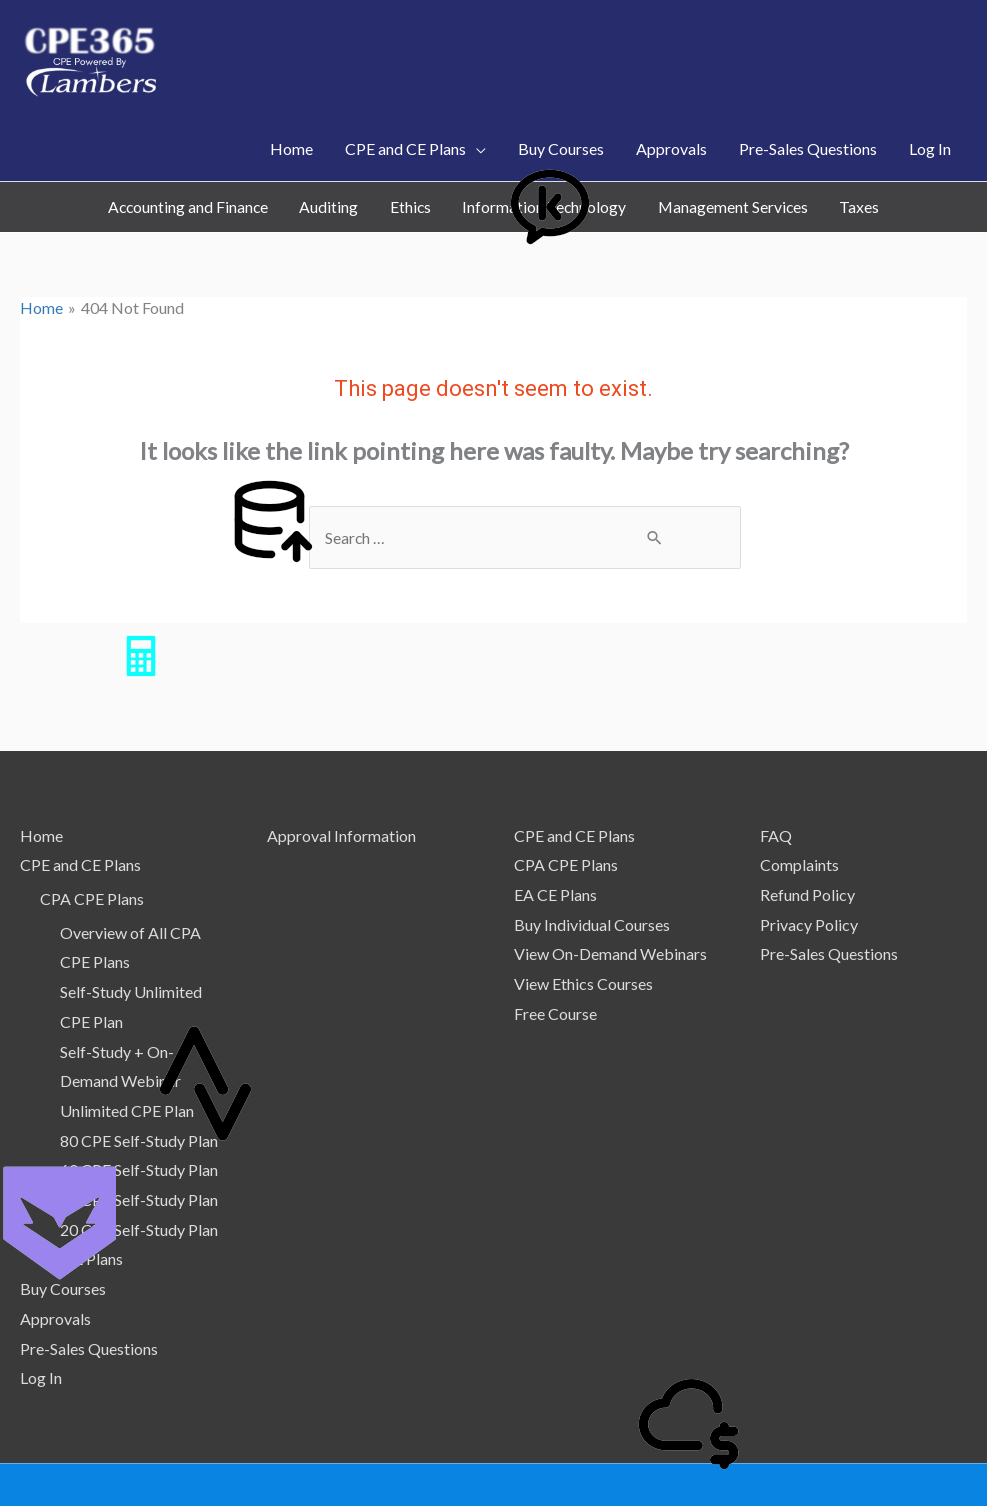 The image size is (987, 1506). I want to click on open KakaoTalk messaging app, so click(550, 205).